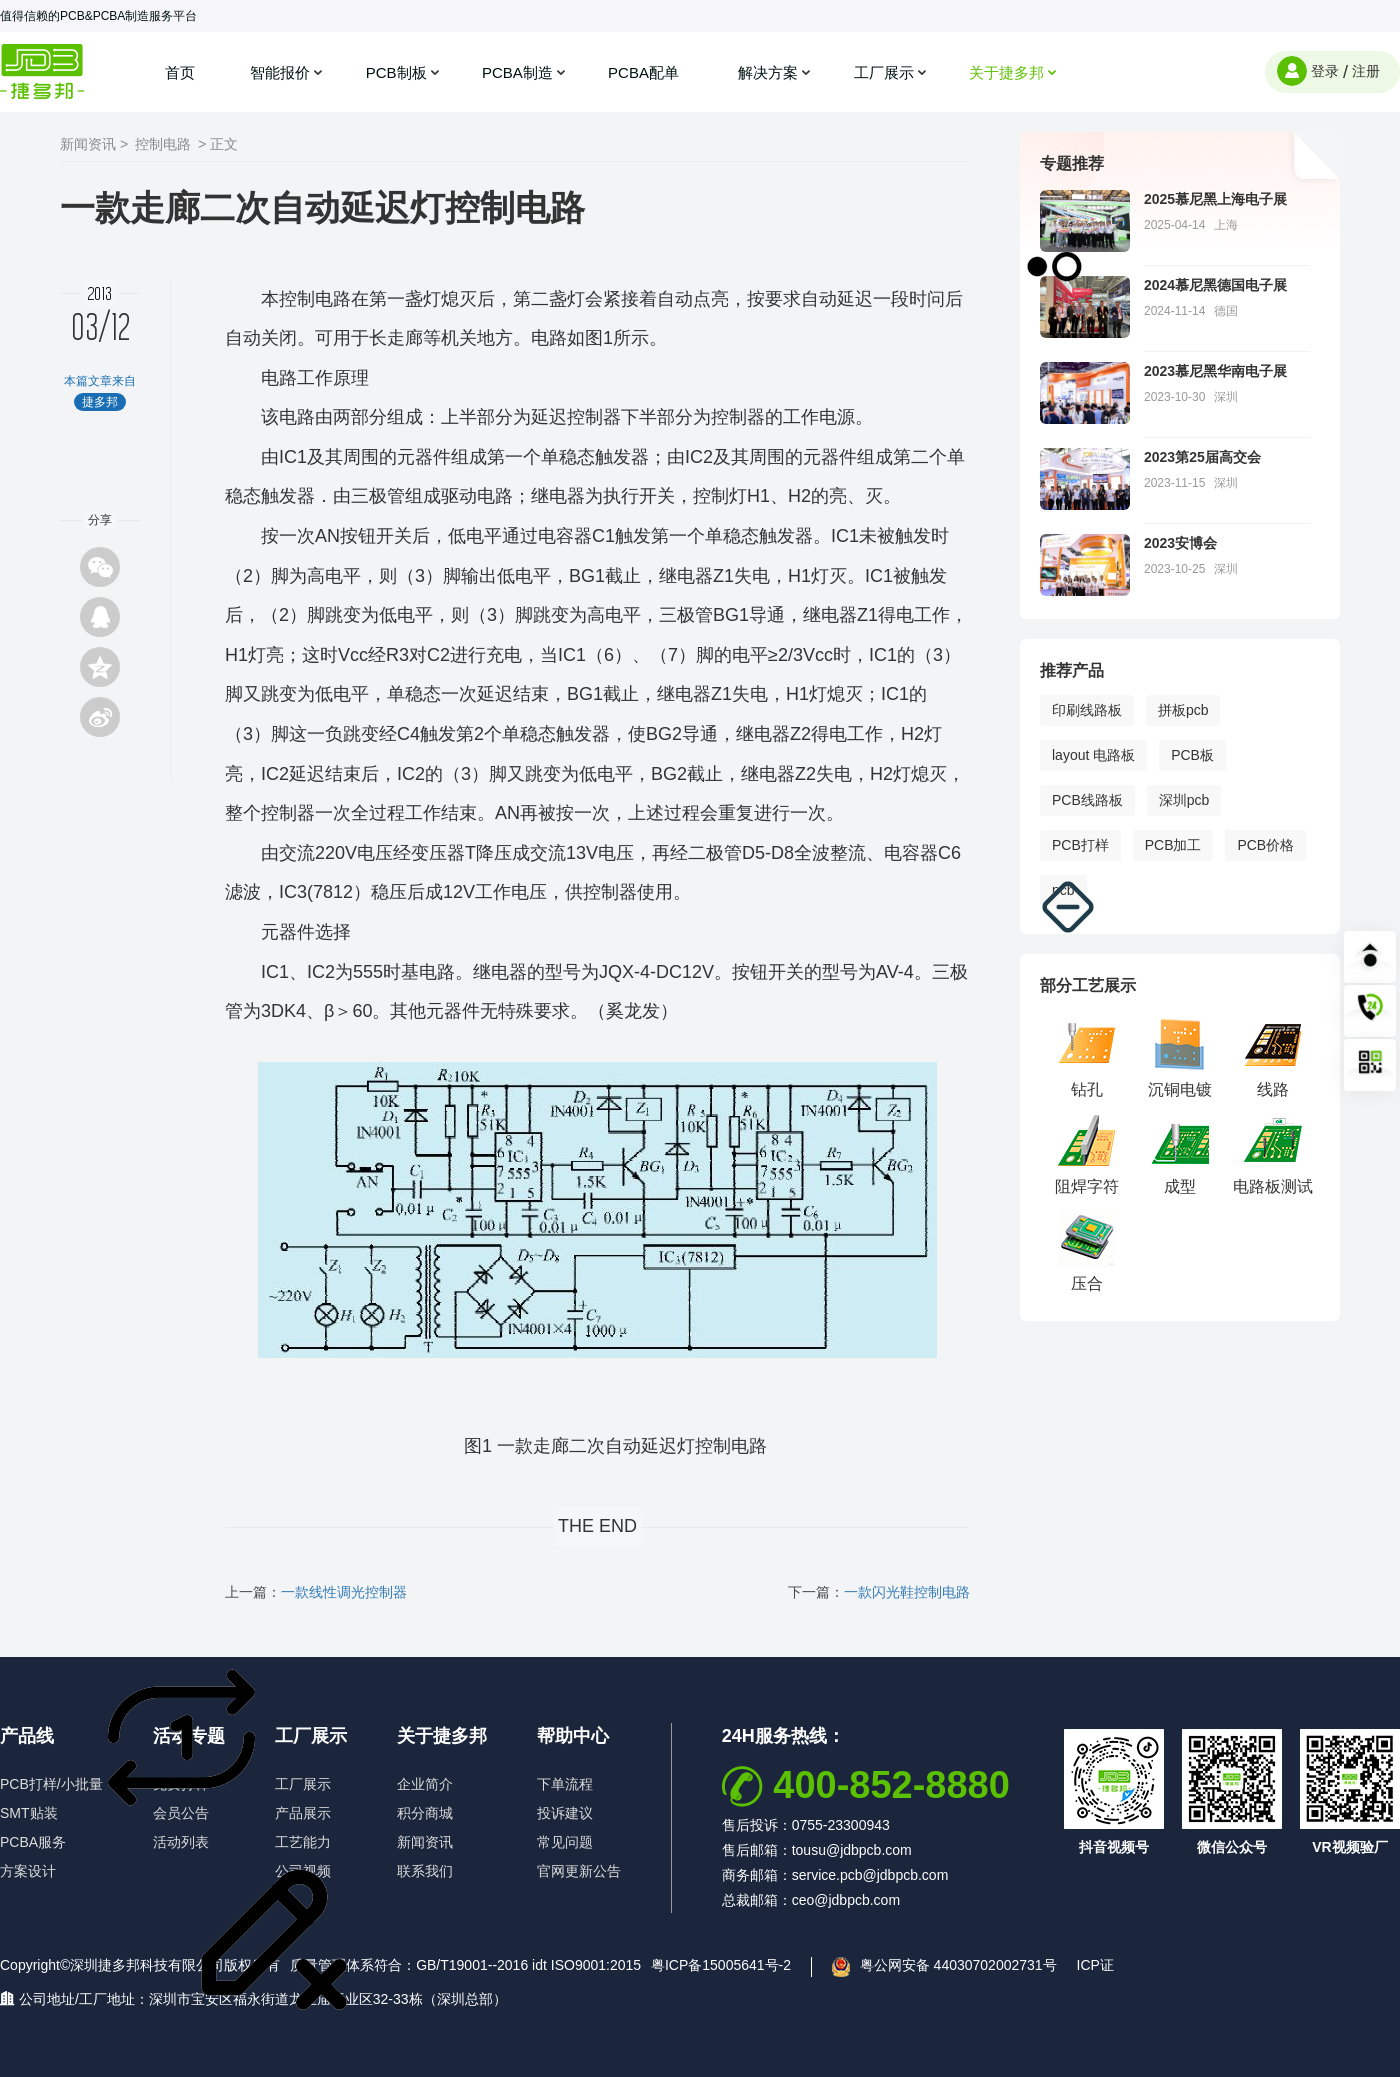 The width and height of the screenshot is (1400, 2077). What do you see at coordinates (1054, 266) in the screenshot?
I see `indicates weak HDR signal or low HDR quality` at bounding box center [1054, 266].